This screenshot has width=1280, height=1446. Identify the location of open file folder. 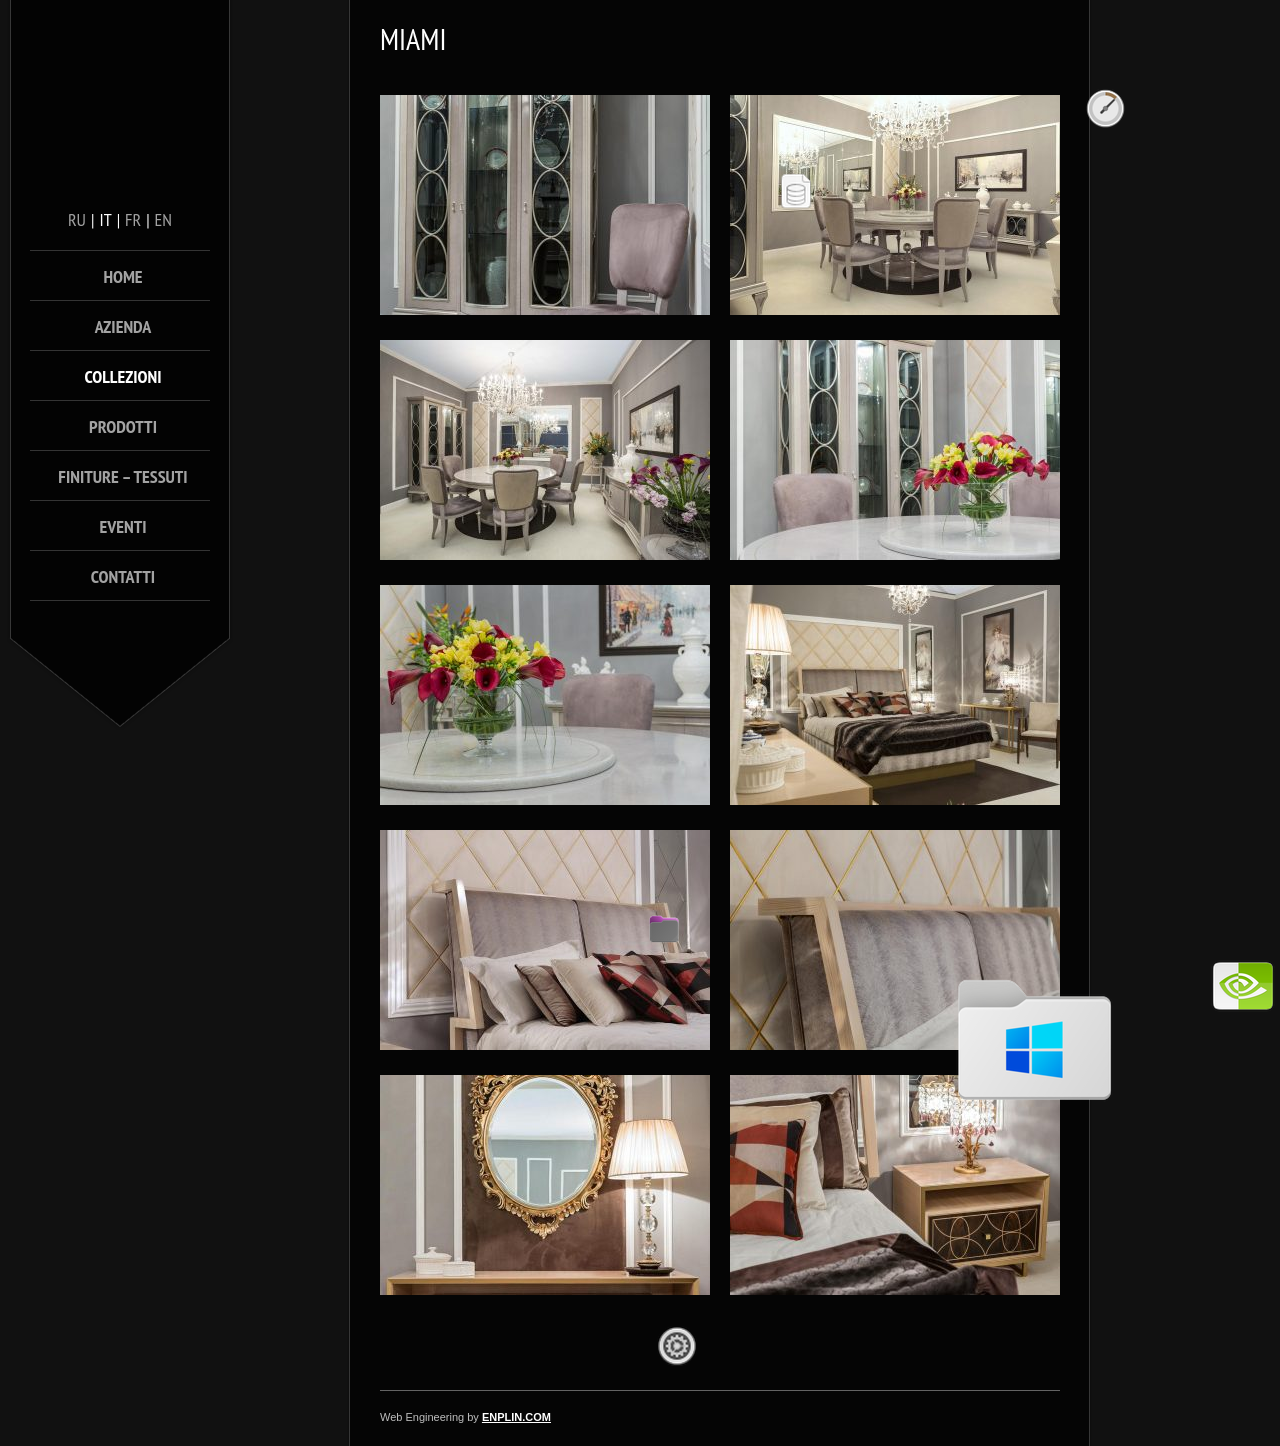
(664, 929).